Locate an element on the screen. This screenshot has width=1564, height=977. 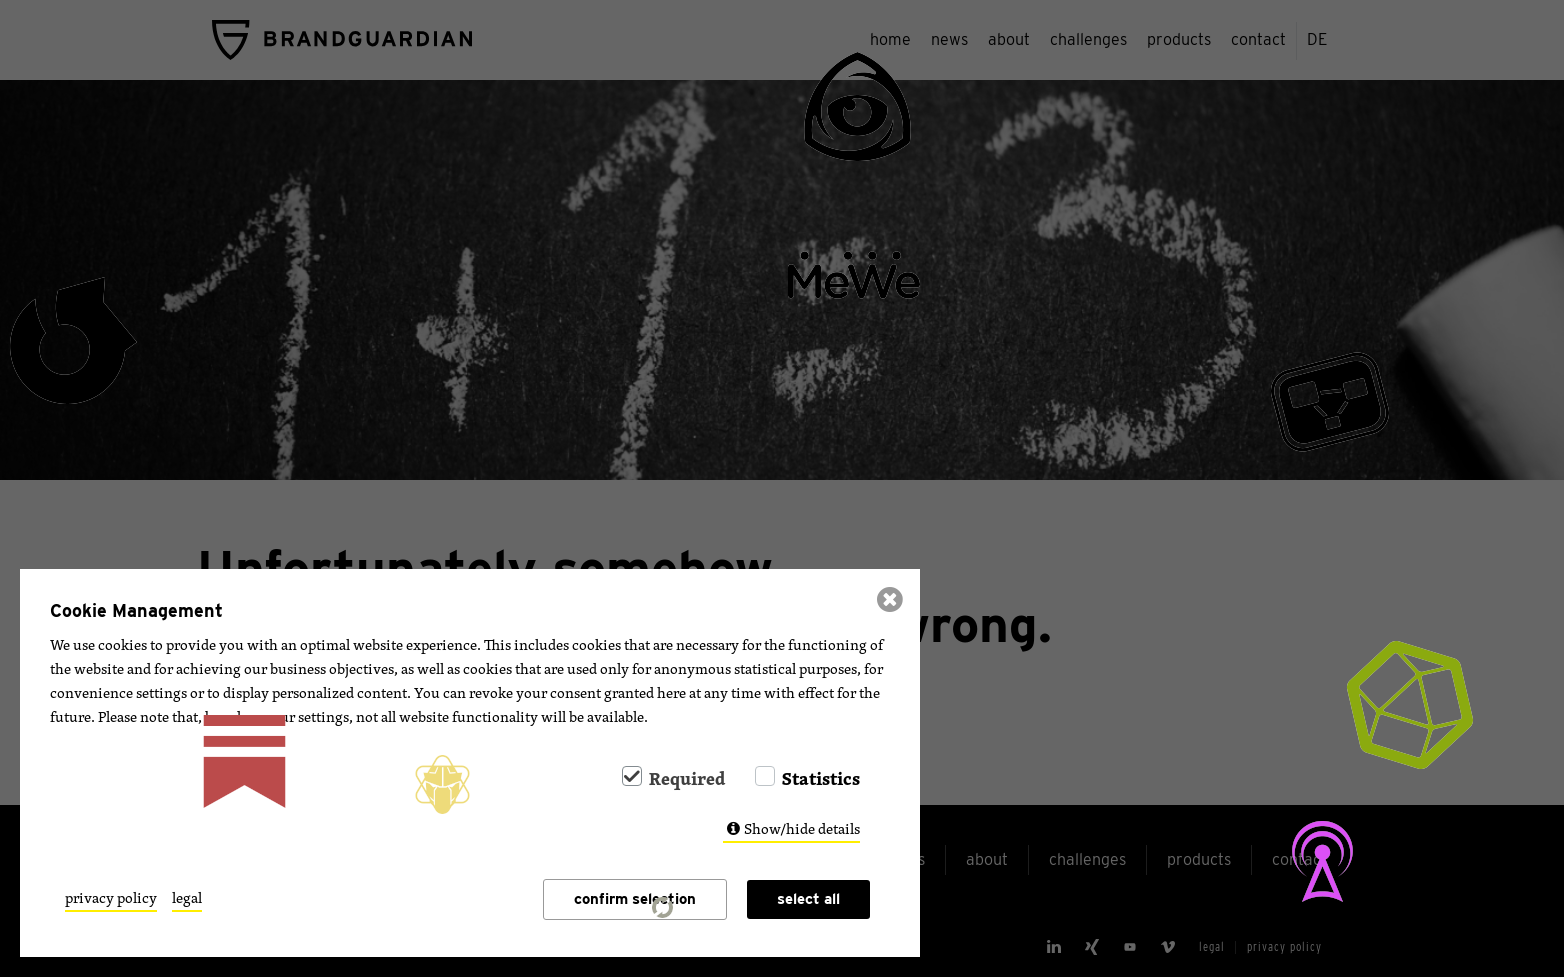
influxdb time-series database logo is located at coordinates (1410, 705).